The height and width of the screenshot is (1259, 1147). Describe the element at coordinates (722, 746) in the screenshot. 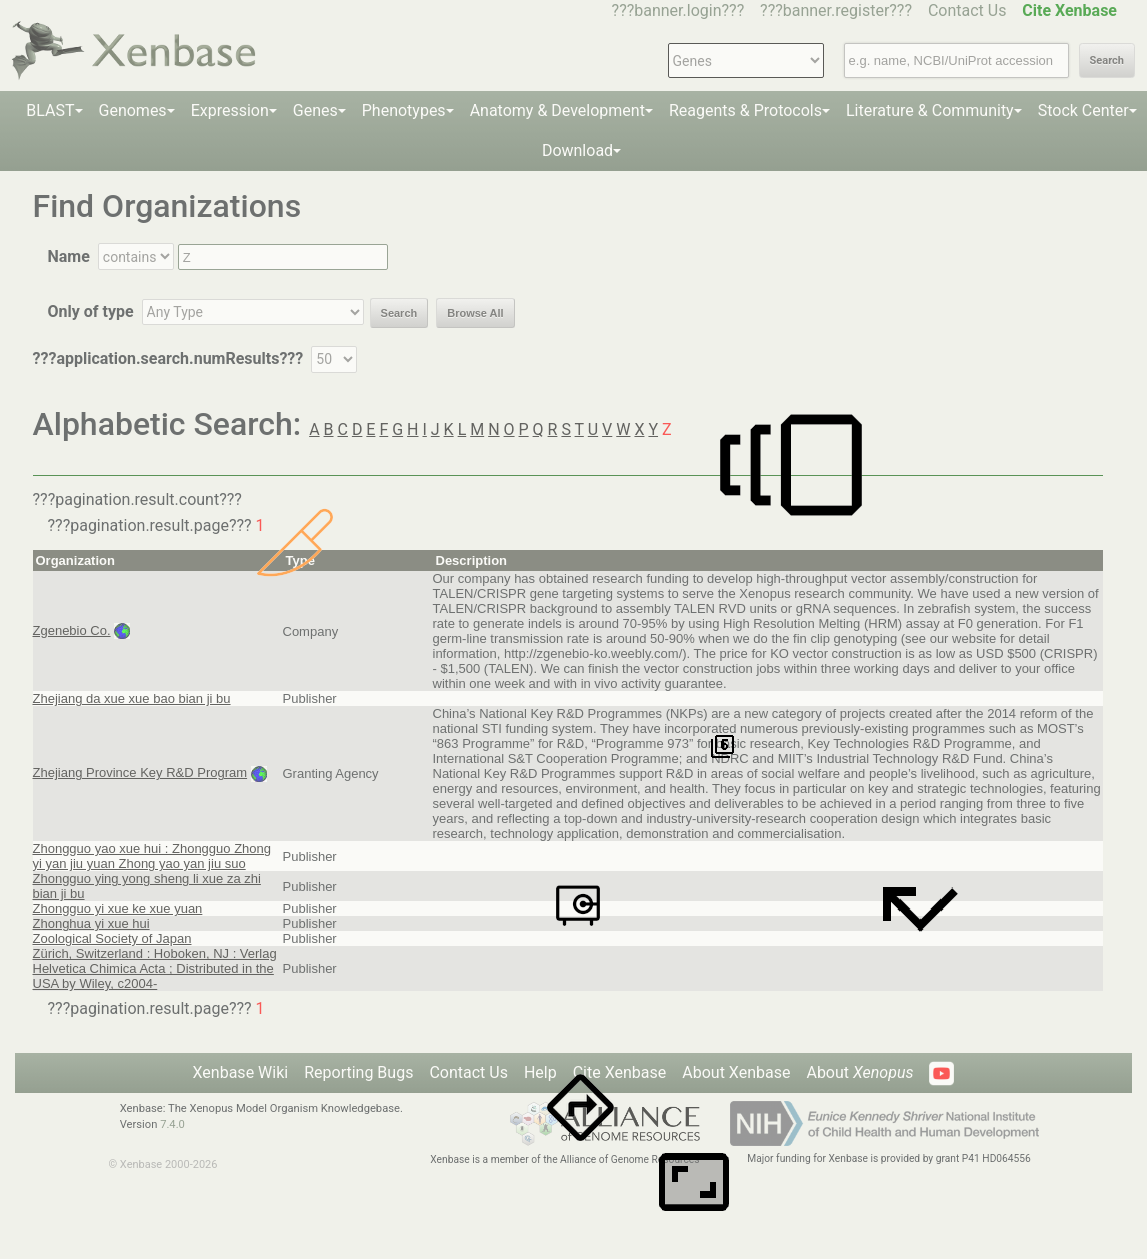

I see `indicates 6 items selected or filtered` at that location.